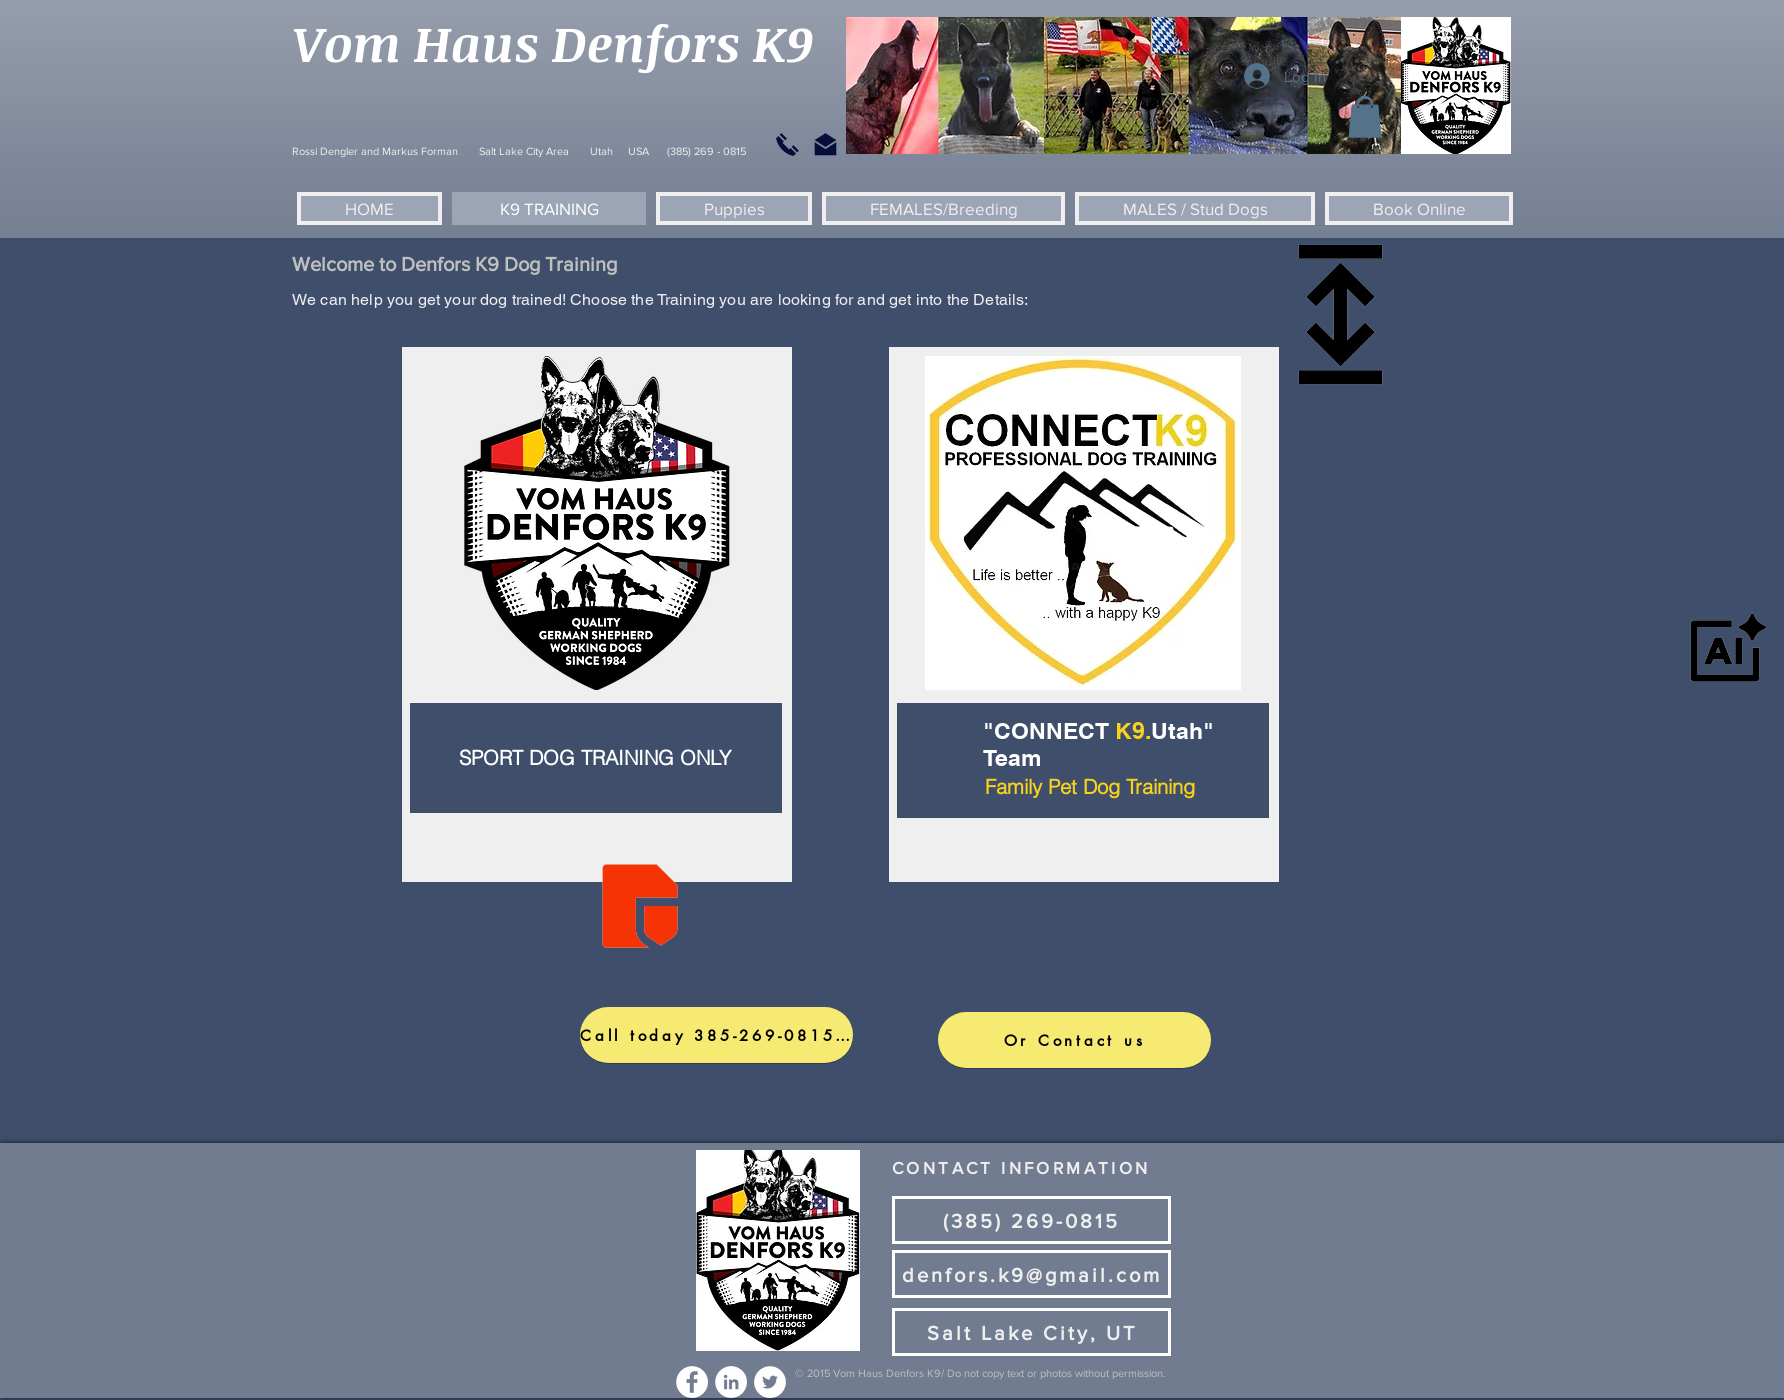 This screenshot has width=1784, height=1400. What do you see at coordinates (1340, 314) in the screenshot?
I see `expand element height vertically` at bounding box center [1340, 314].